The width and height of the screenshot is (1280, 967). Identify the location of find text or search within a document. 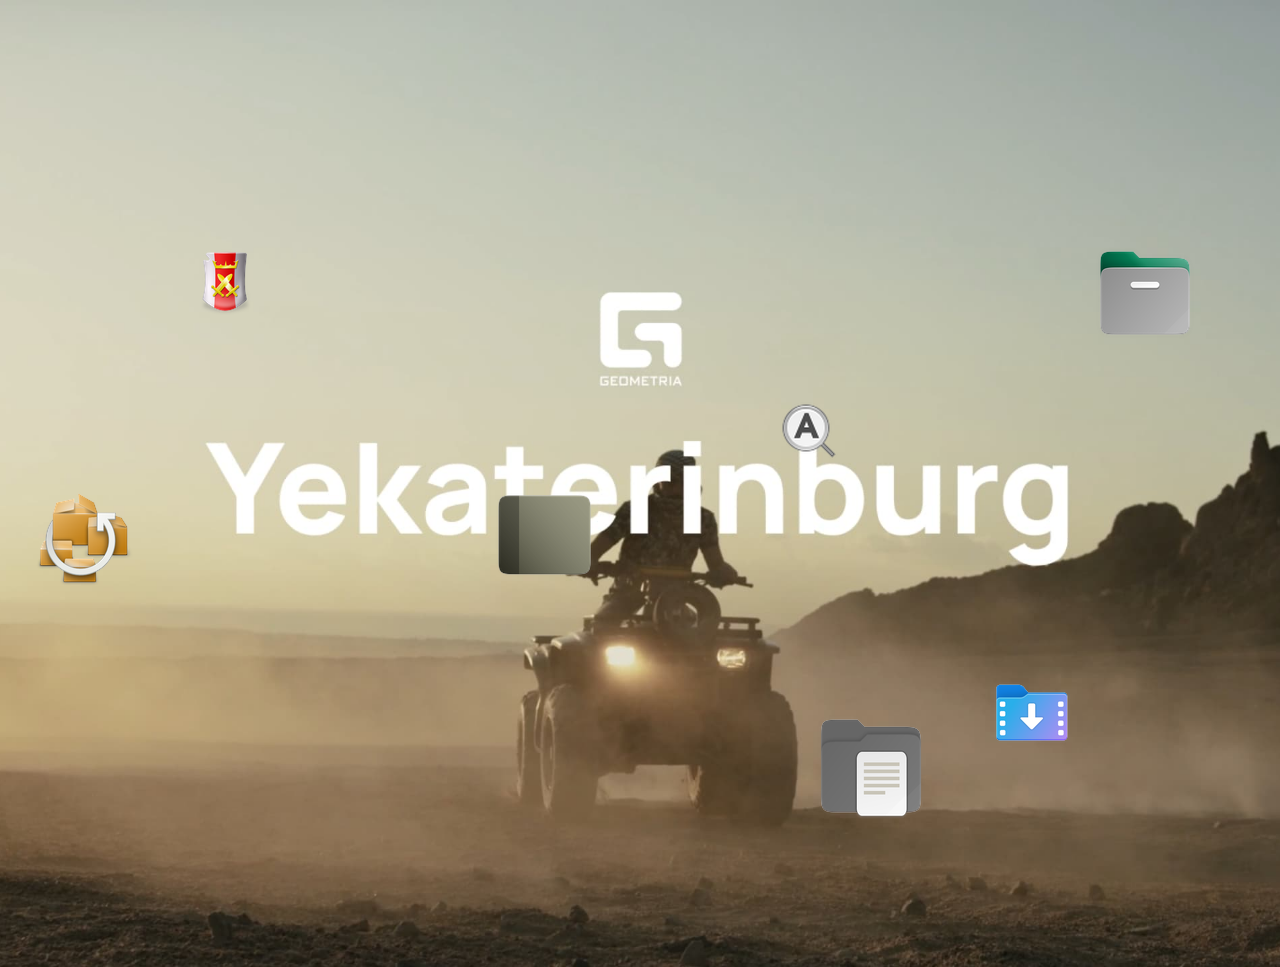
(809, 431).